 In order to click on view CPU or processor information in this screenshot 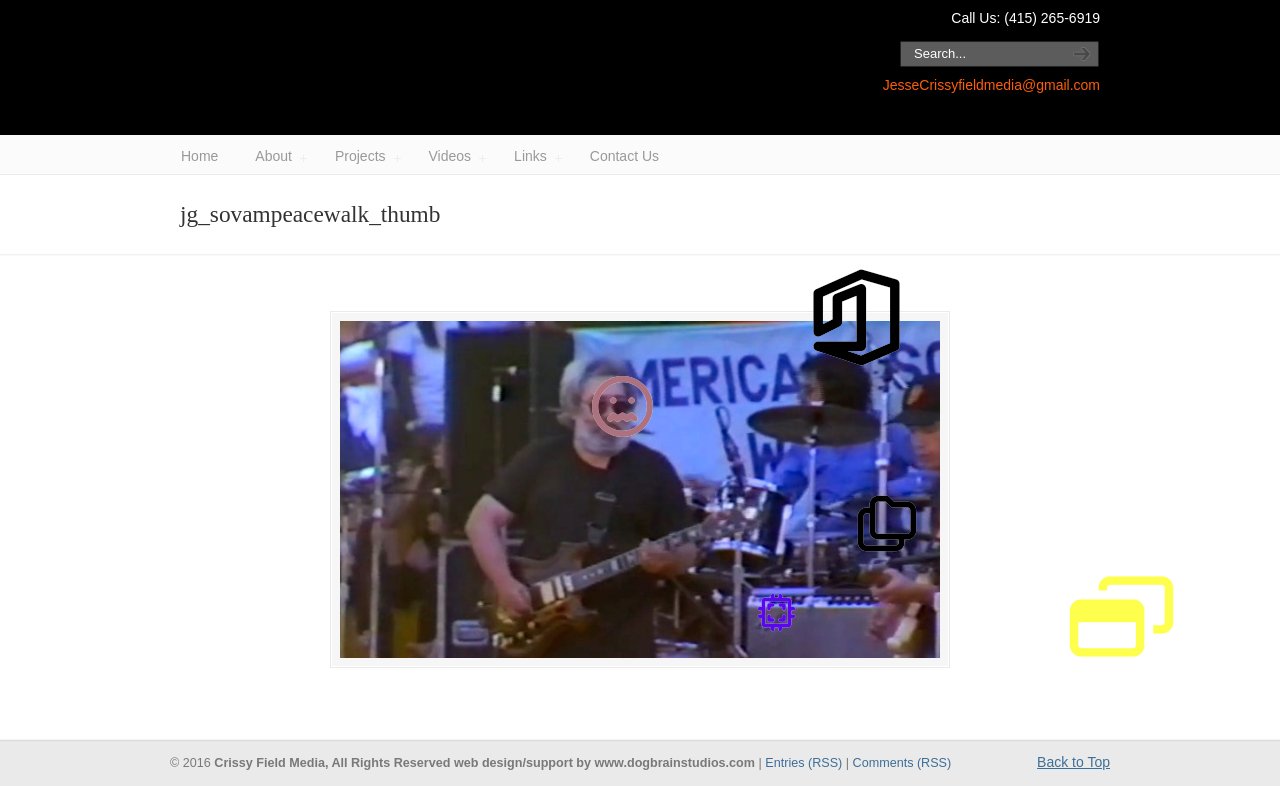, I will do `click(776, 612)`.